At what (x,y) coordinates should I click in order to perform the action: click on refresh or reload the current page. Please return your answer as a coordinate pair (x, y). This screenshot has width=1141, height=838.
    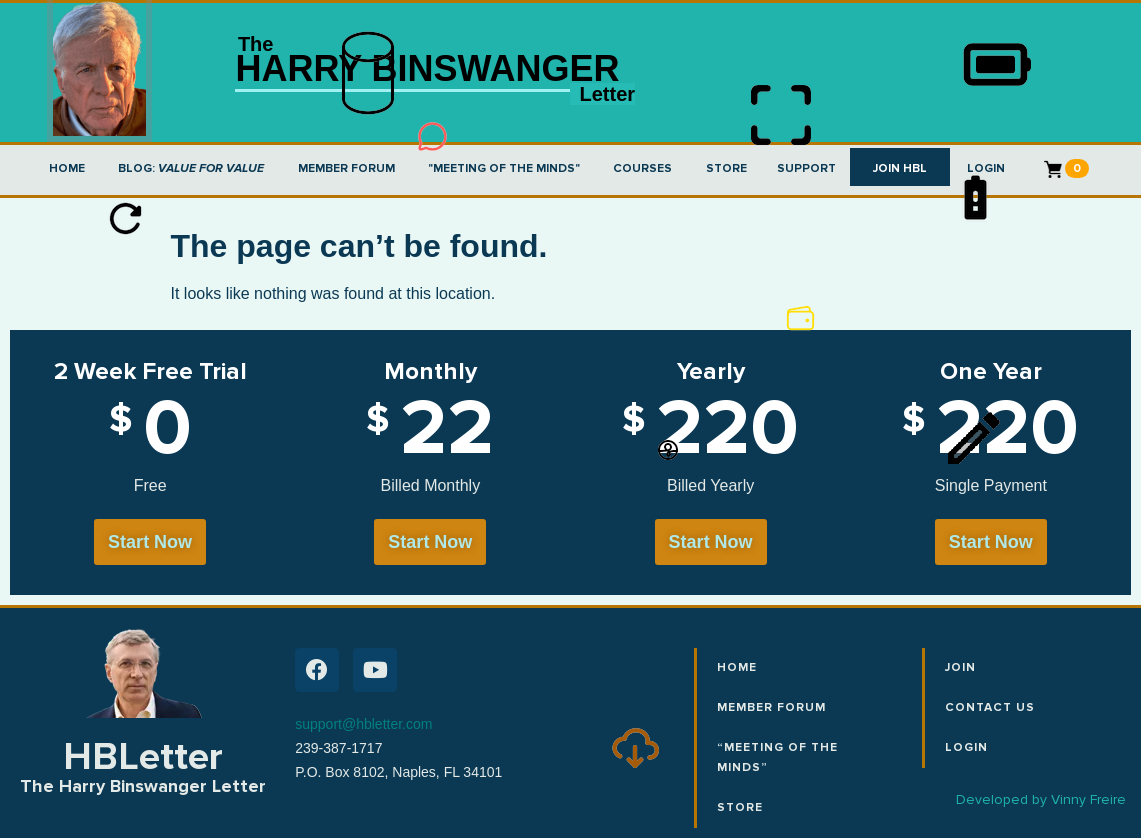
    Looking at the image, I should click on (125, 218).